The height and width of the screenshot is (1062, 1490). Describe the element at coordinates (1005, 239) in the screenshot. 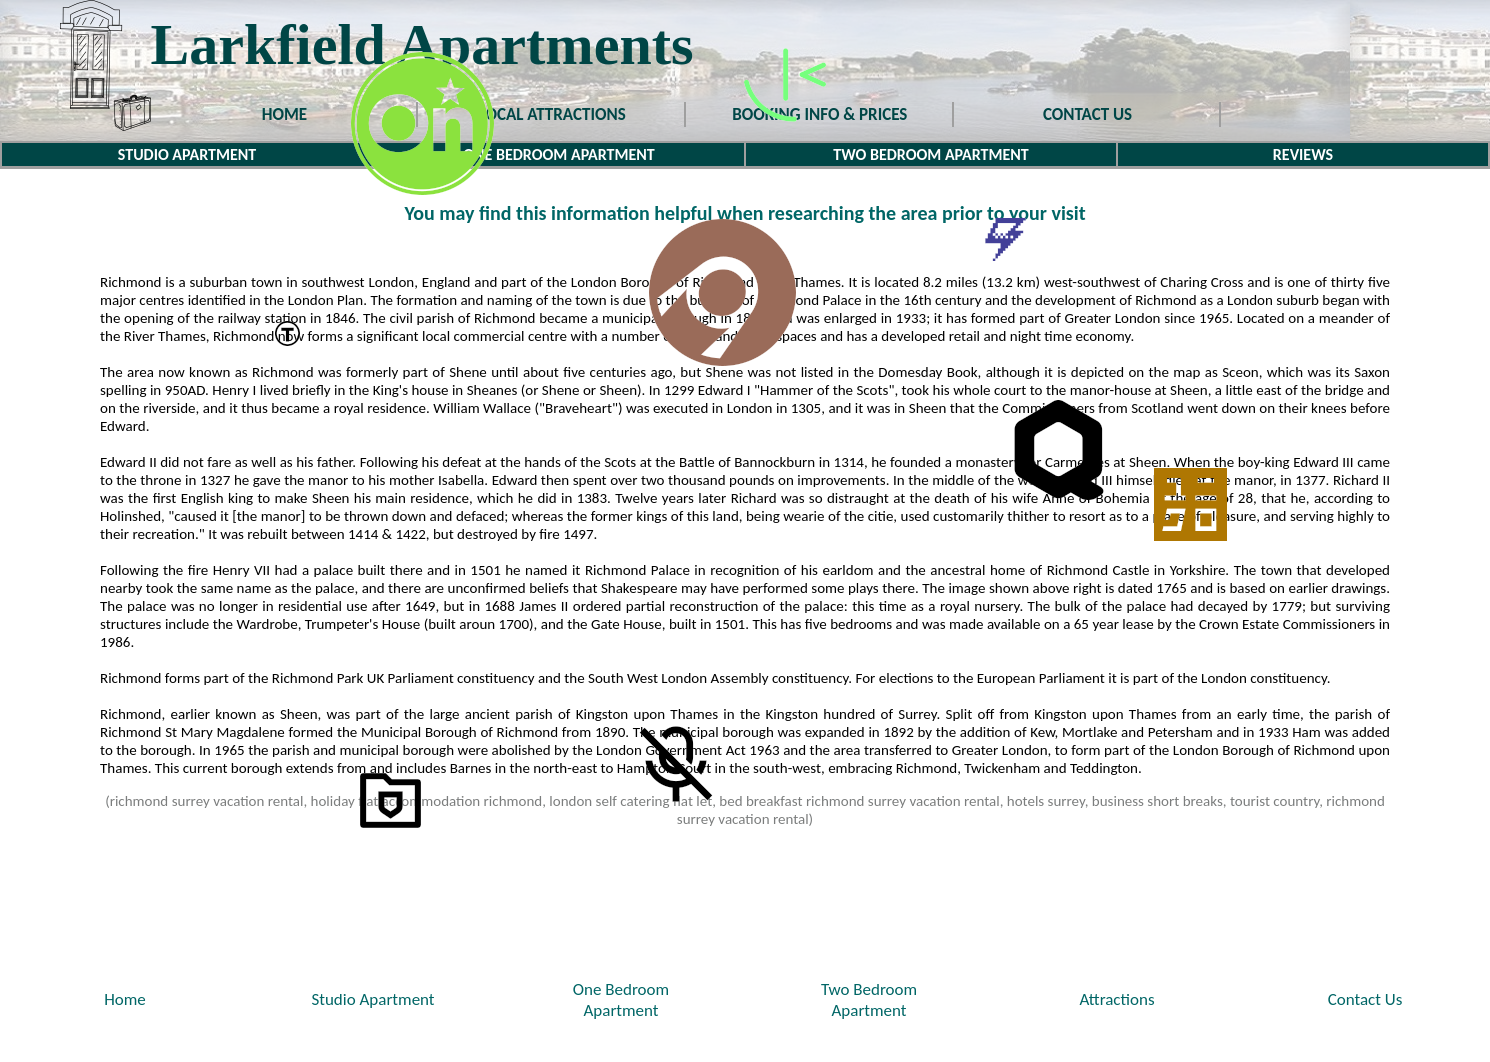

I see `open game jolt app or website` at that location.